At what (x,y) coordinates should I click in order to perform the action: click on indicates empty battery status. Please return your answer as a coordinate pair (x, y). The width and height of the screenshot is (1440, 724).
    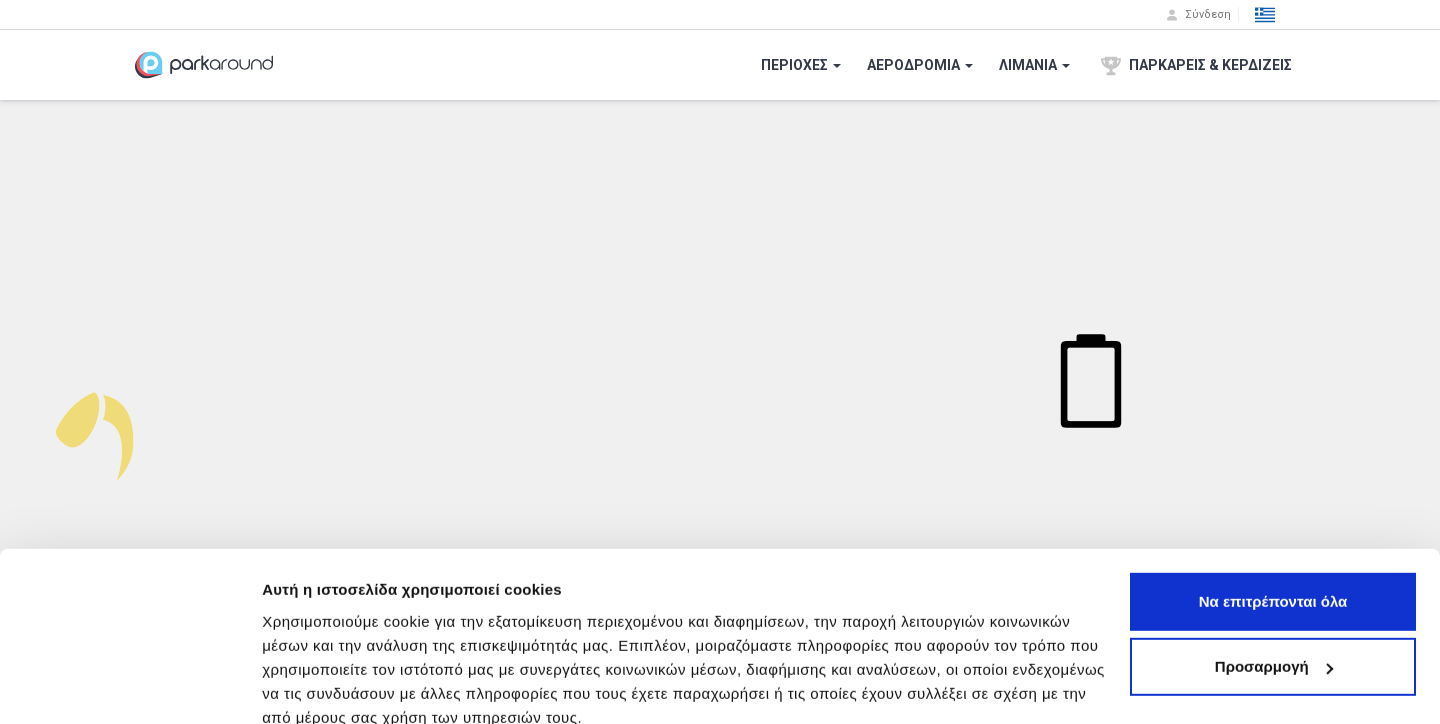
    Looking at the image, I should click on (1091, 381).